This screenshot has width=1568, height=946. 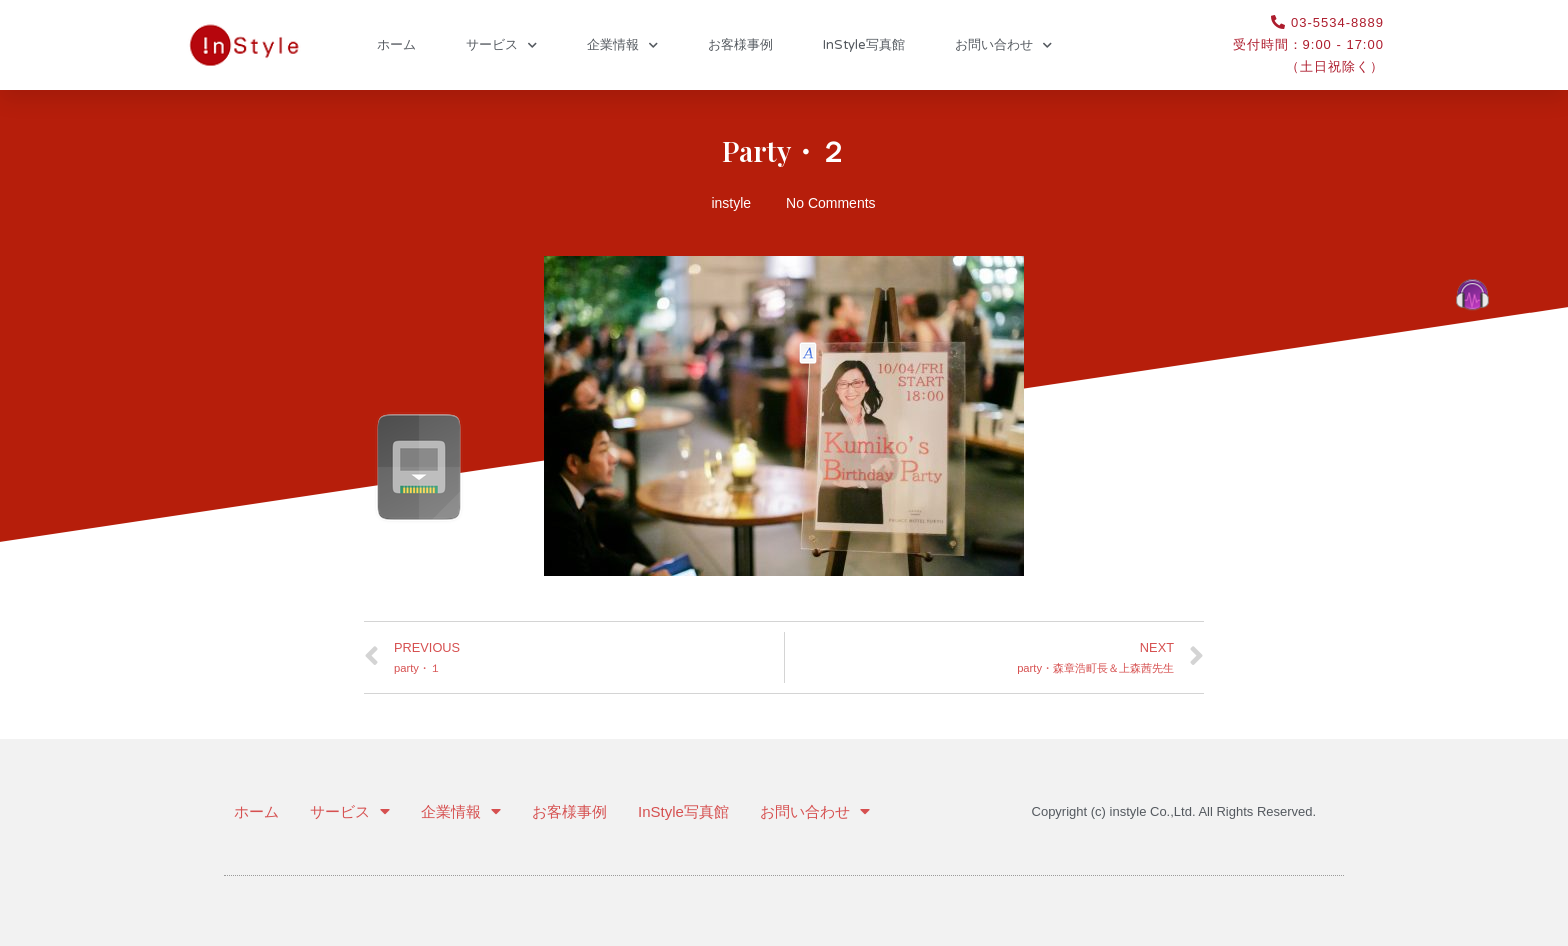 What do you see at coordinates (808, 353) in the screenshot?
I see `open a font file` at bounding box center [808, 353].